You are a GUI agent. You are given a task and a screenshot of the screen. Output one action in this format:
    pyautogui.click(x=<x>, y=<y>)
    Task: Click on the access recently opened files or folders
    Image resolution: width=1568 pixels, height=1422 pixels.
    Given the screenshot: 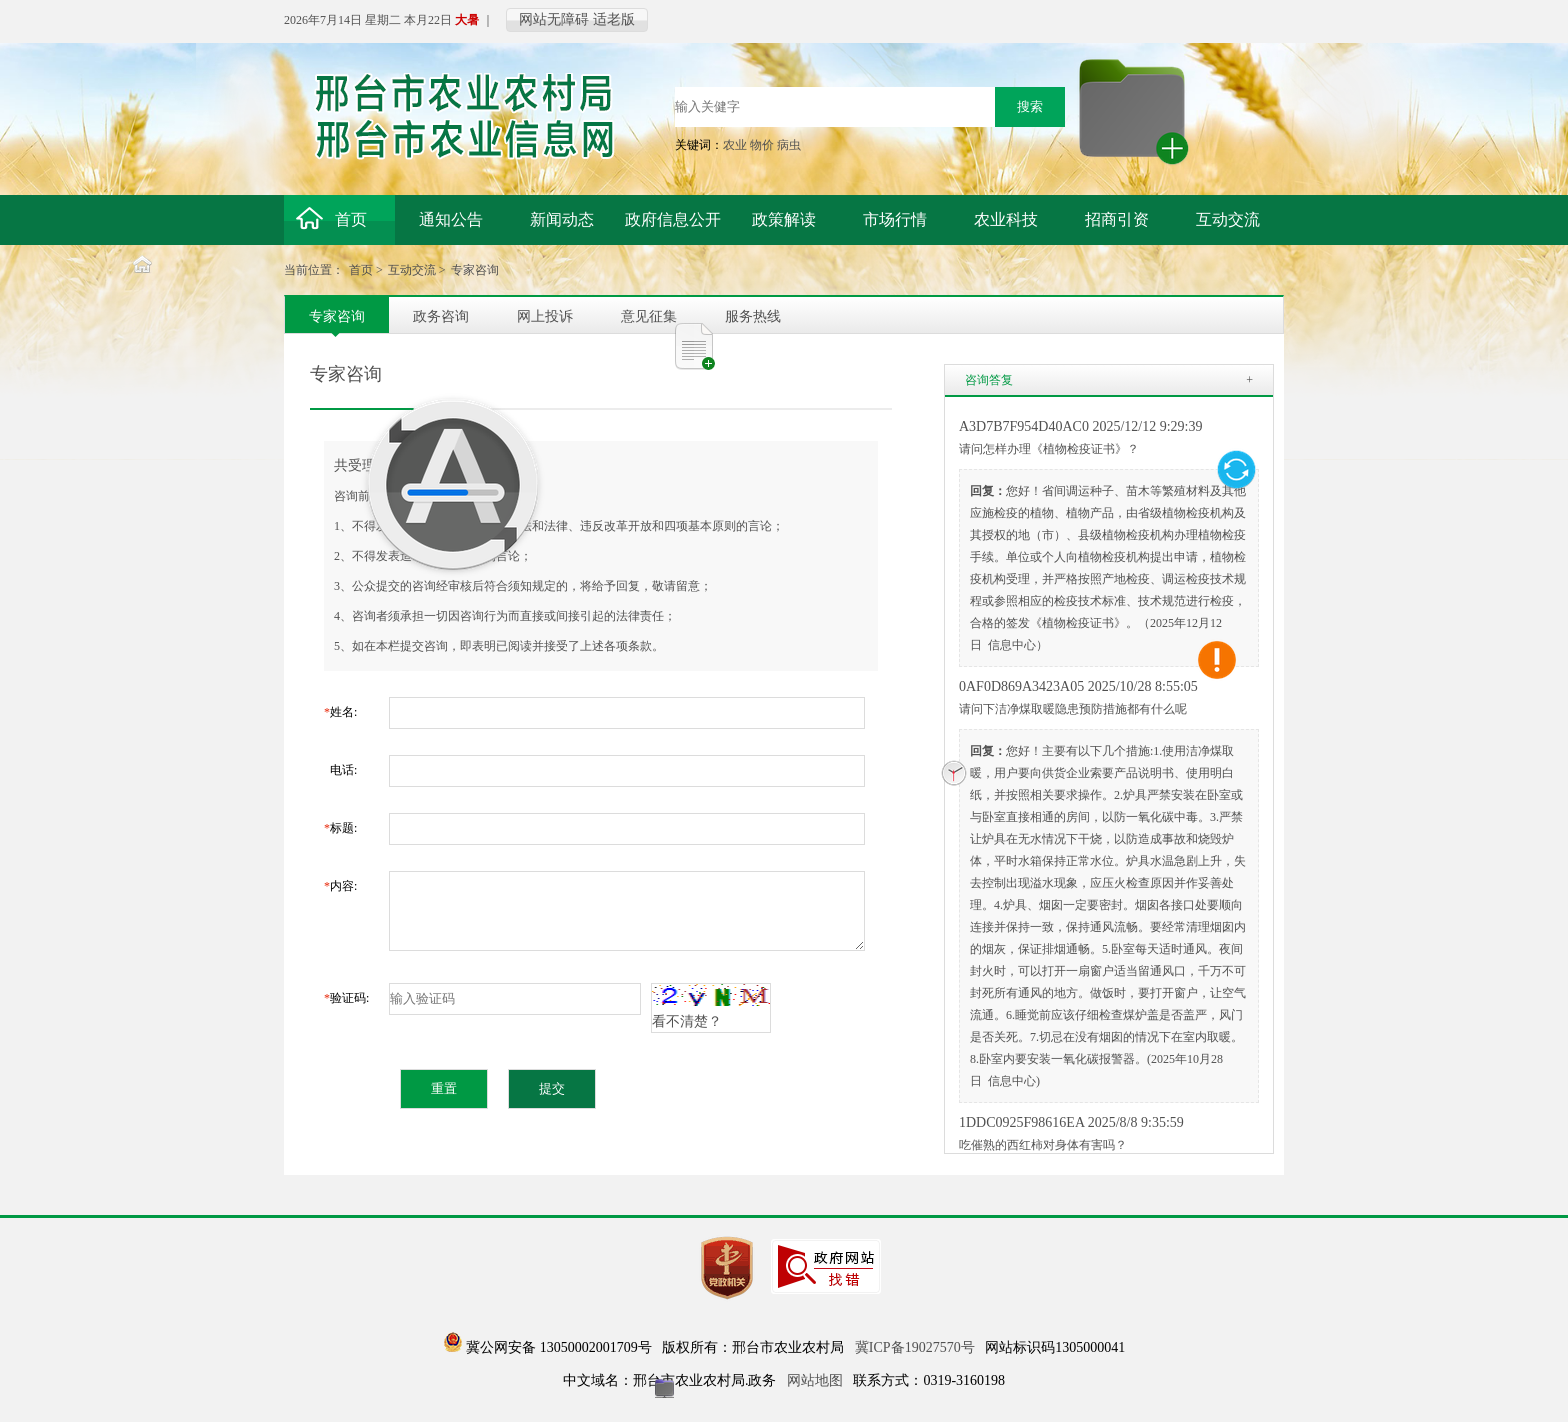 What is the action you would take?
    pyautogui.click(x=954, y=773)
    